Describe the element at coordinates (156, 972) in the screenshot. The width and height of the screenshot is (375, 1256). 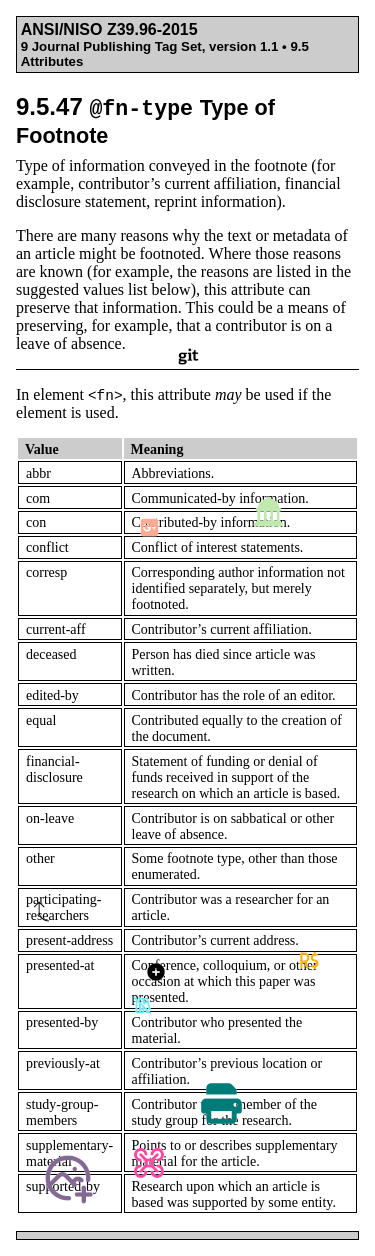
I see `add a new item` at that location.